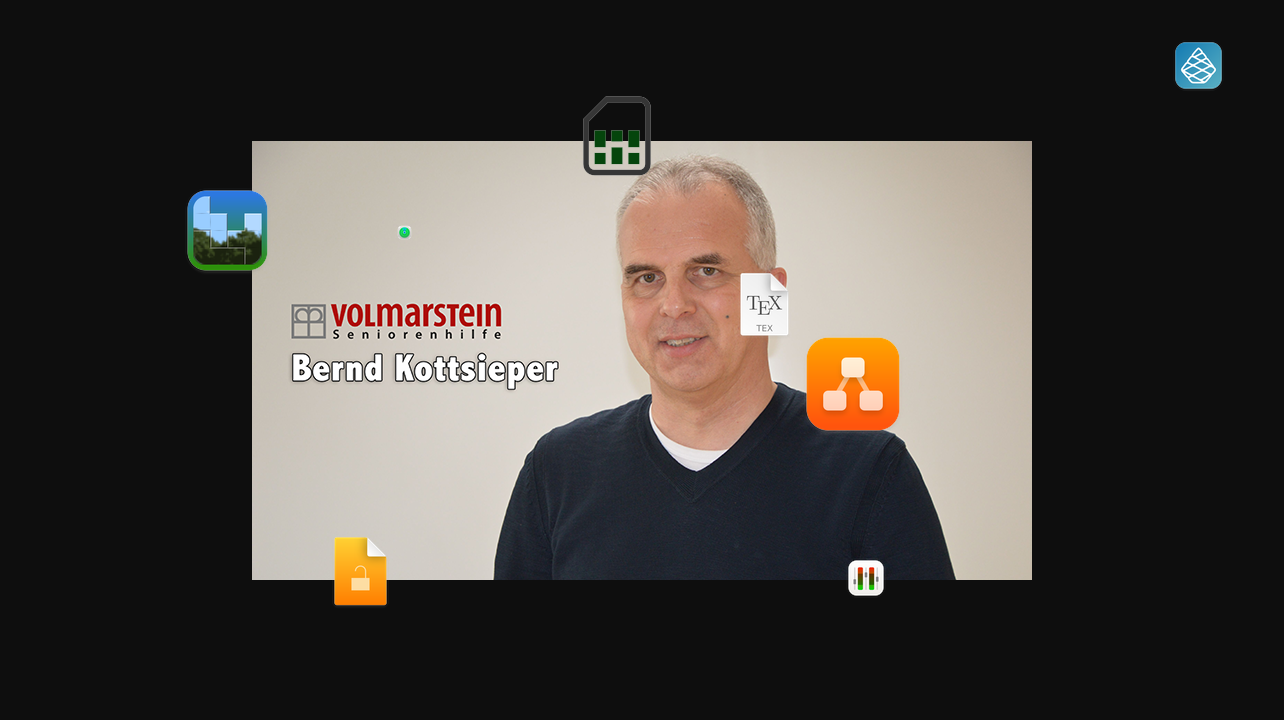  Describe the element at coordinates (764, 305) in the screenshot. I see `open a LaTeX document file` at that location.